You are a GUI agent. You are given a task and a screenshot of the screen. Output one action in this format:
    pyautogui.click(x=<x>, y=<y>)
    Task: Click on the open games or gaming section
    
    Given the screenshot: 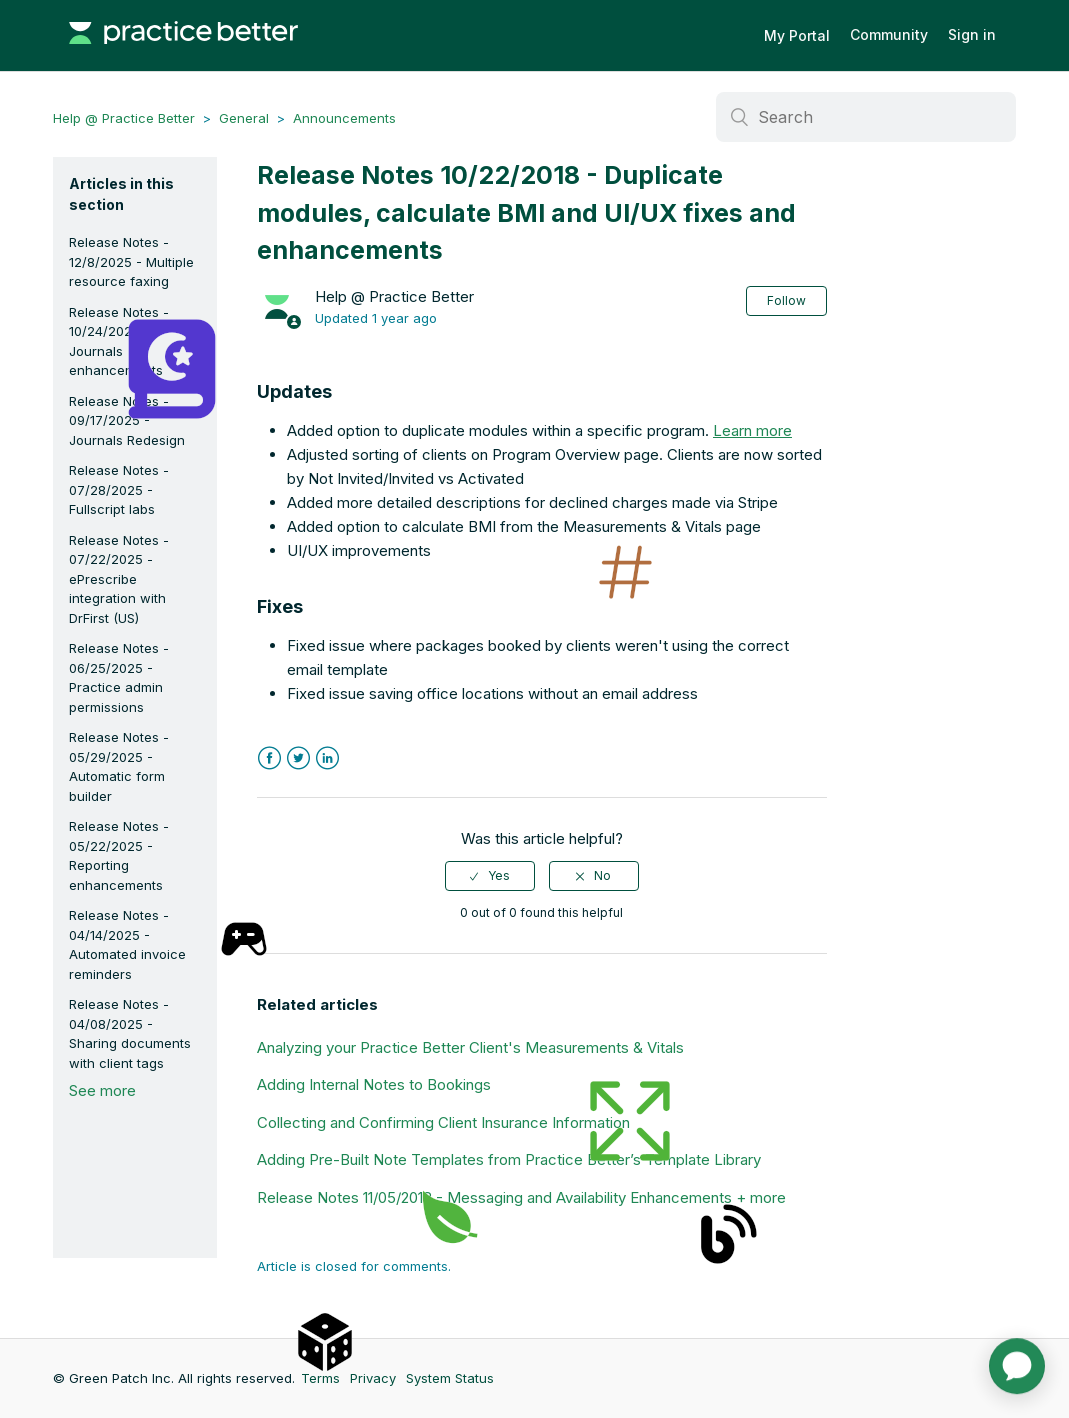 What is the action you would take?
    pyautogui.click(x=244, y=939)
    